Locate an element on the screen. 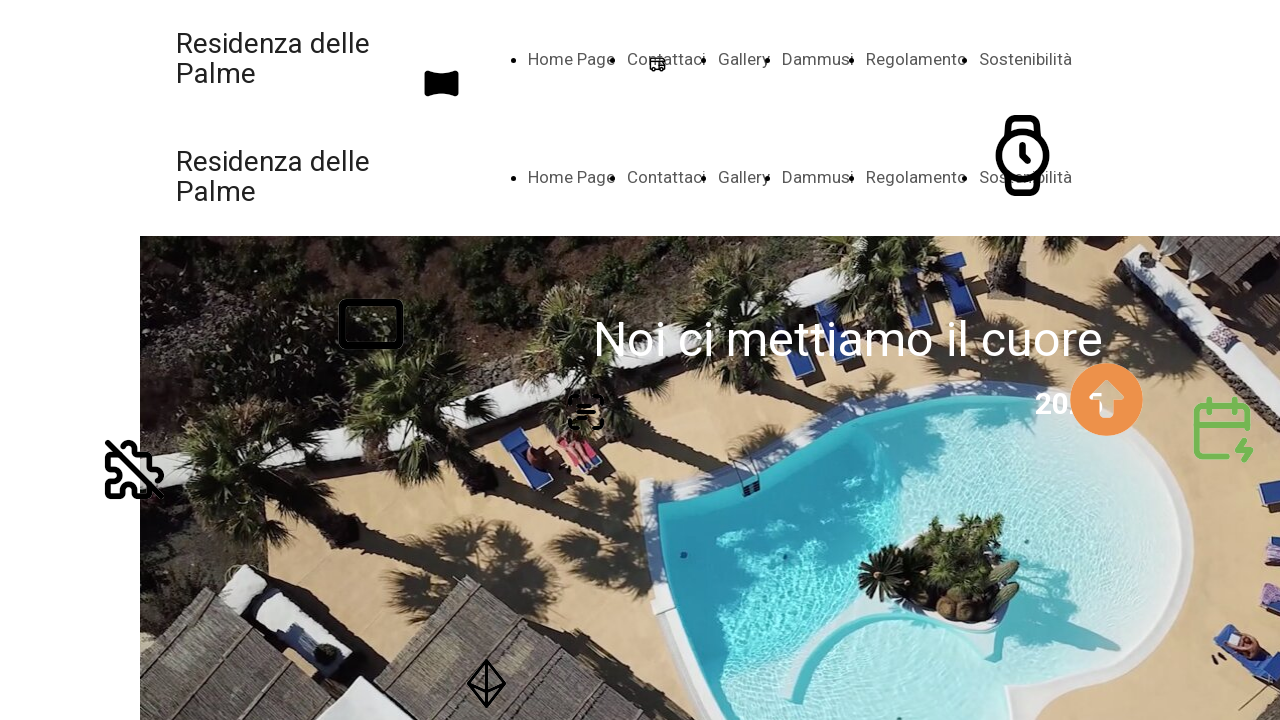  upload a file or document is located at coordinates (1106, 399).